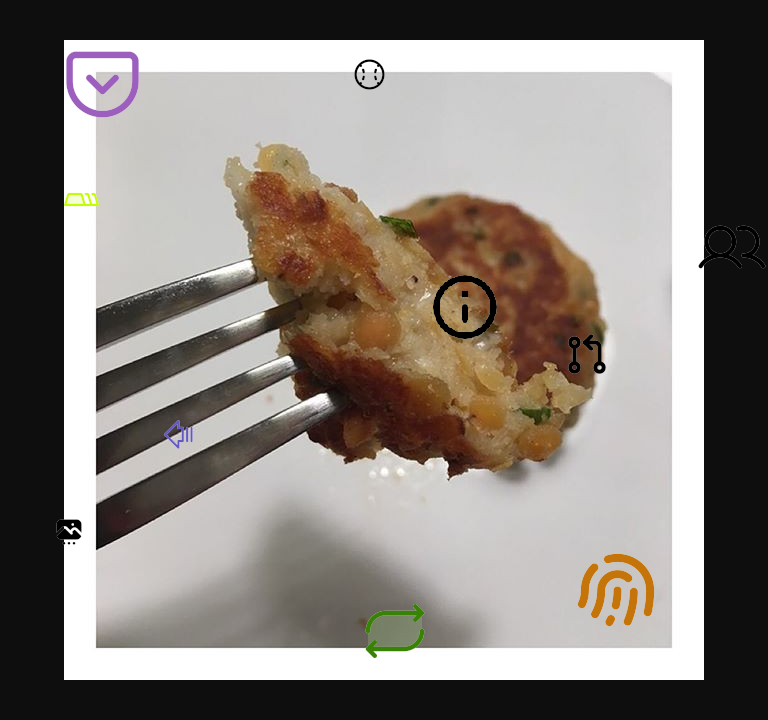 The width and height of the screenshot is (768, 720). Describe the element at coordinates (102, 84) in the screenshot. I see `save to pocket app` at that location.